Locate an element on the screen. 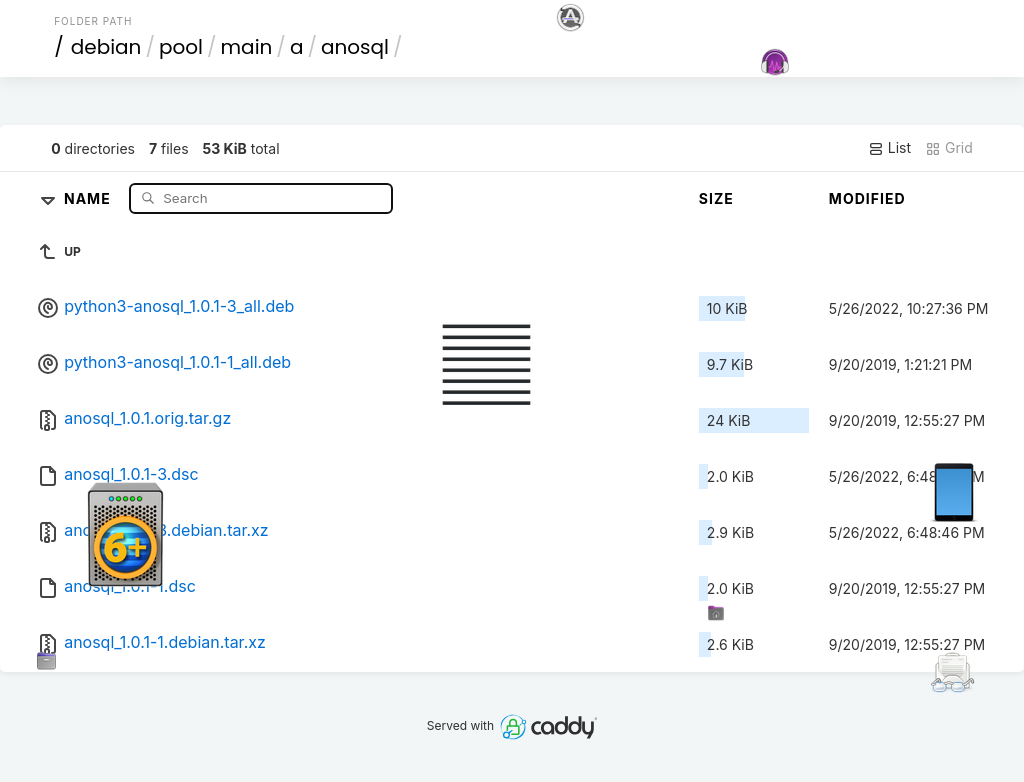 The image size is (1024, 782). open the nautilus file manager is located at coordinates (46, 660).